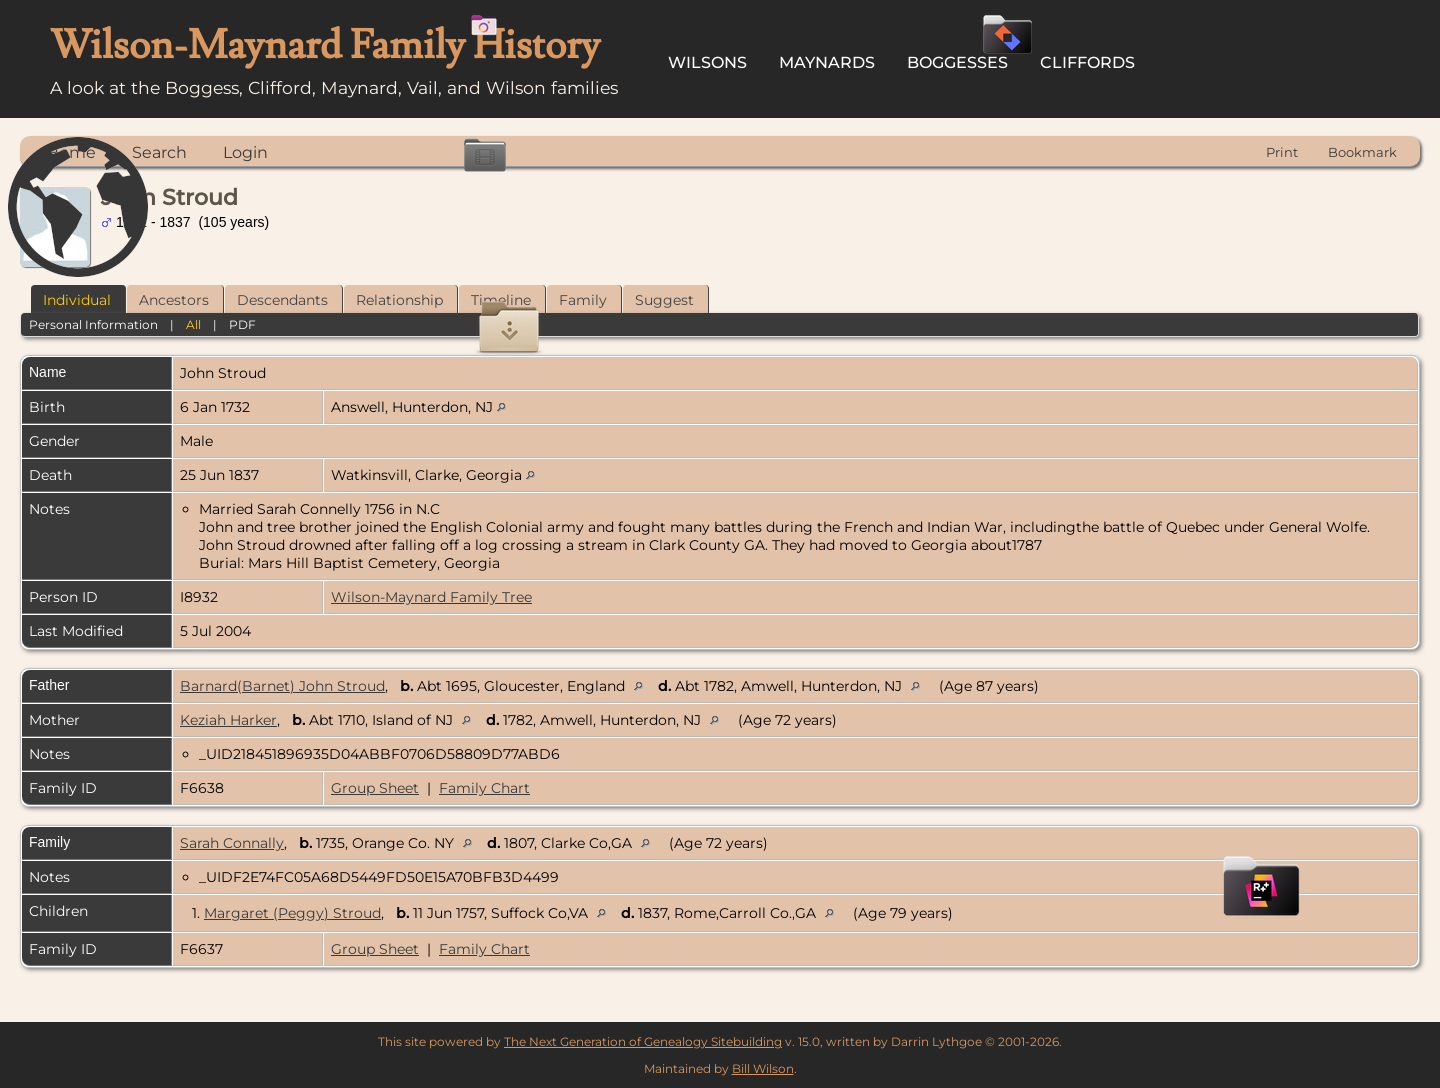 This screenshot has width=1440, height=1088. What do you see at coordinates (78, 207) in the screenshot?
I see `access software sources and repository settings` at bounding box center [78, 207].